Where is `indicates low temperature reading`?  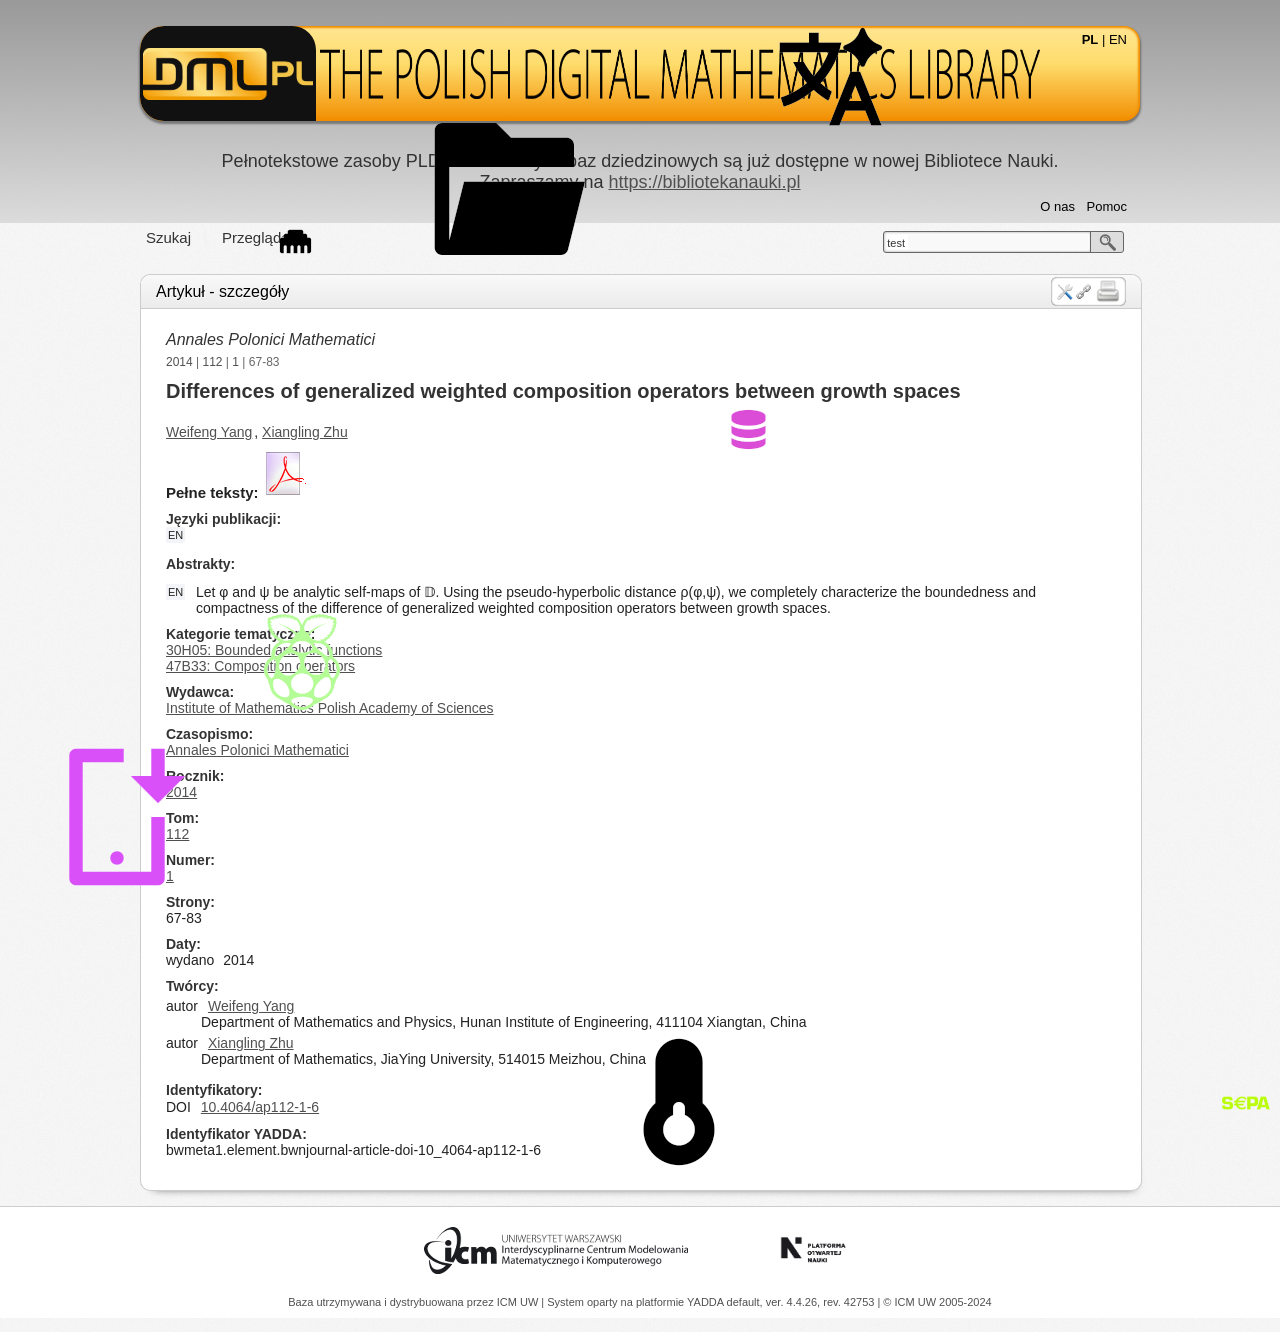 indicates low temperature reading is located at coordinates (679, 1102).